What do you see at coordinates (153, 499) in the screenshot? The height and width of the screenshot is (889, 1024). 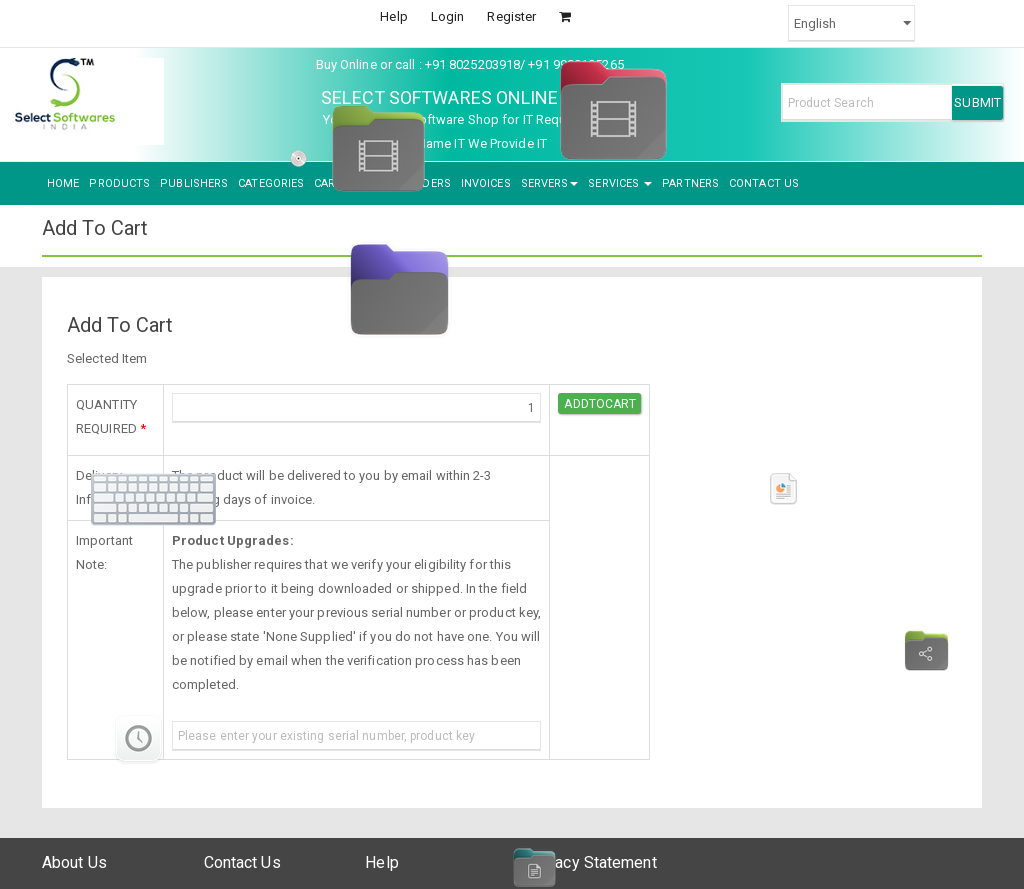 I see `access keyboard settings` at bounding box center [153, 499].